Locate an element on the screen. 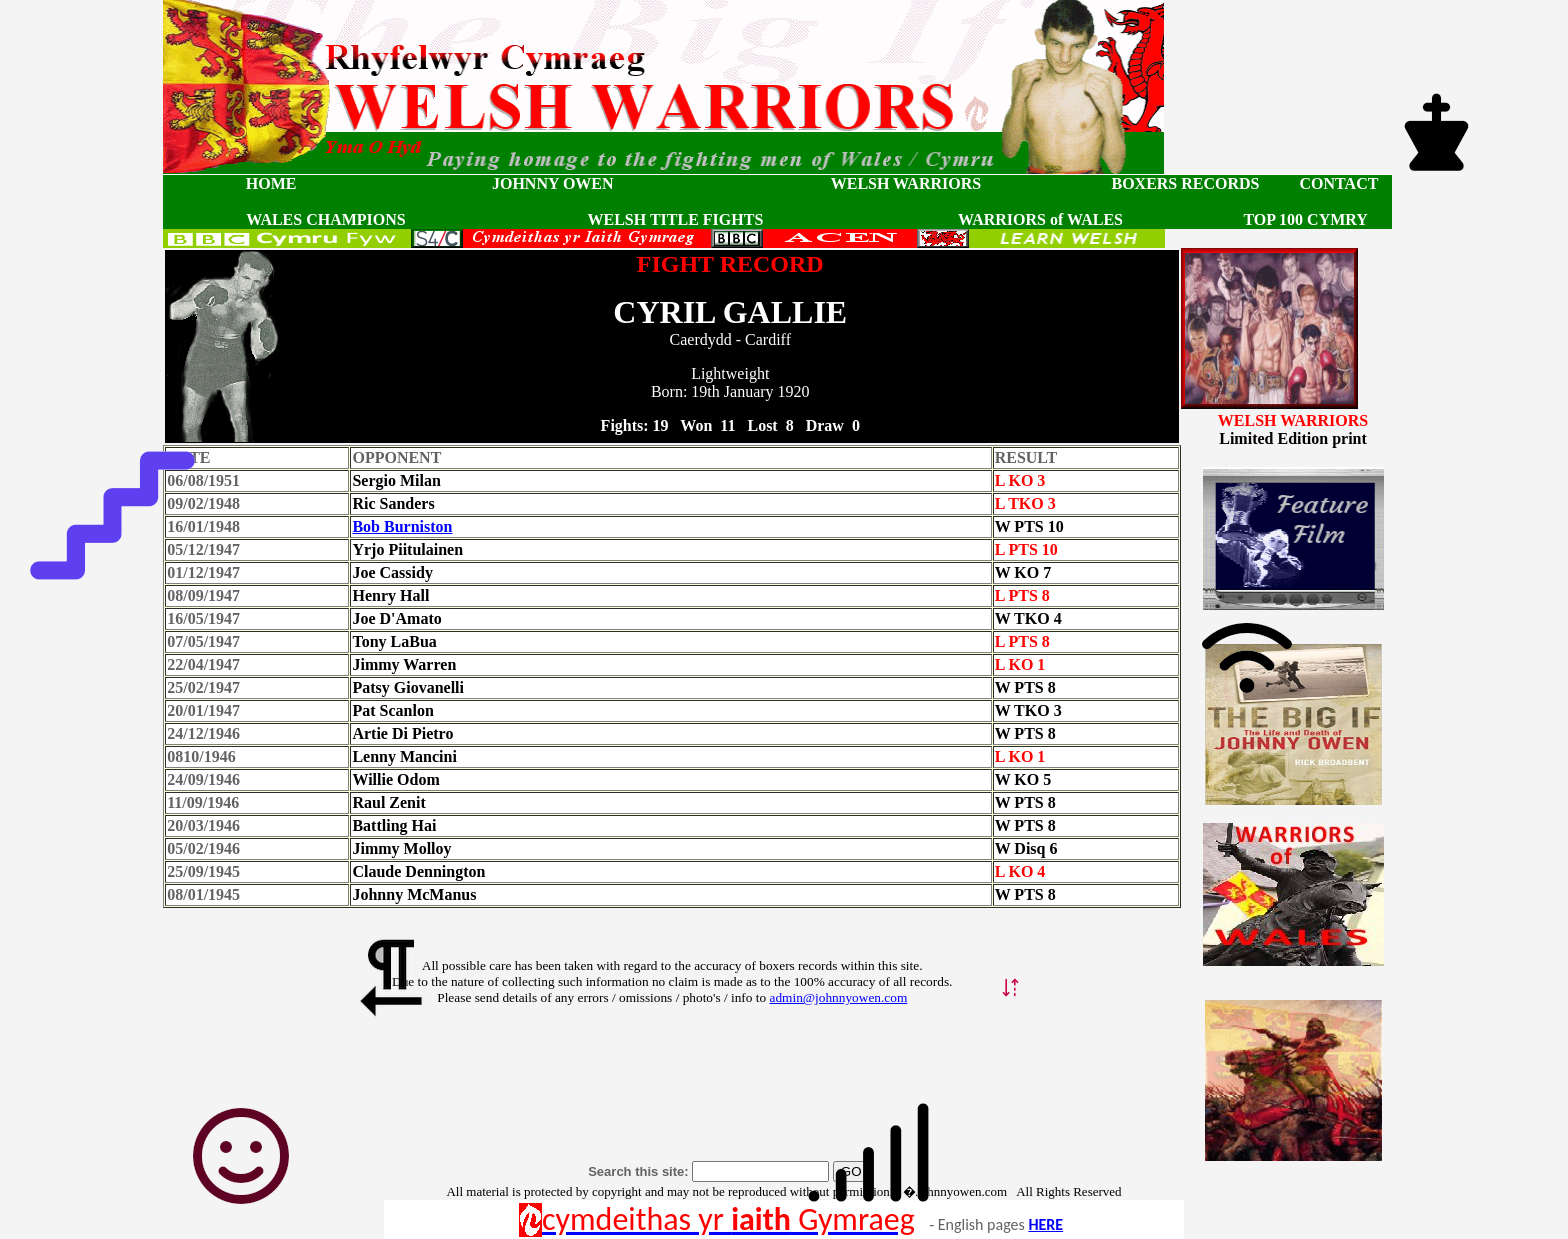 This screenshot has height=1239, width=1568. transfer data downward is located at coordinates (1010, 987).